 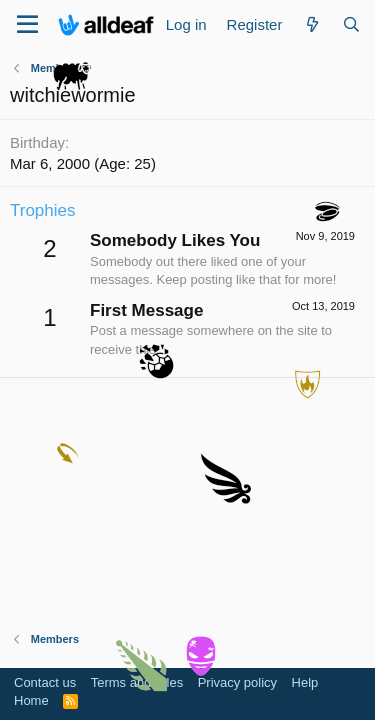 What do you see at coordinates (72, 75) in the screenshot?
I see `farm animal or livestock category in a game` at bounding box center [72, 75].